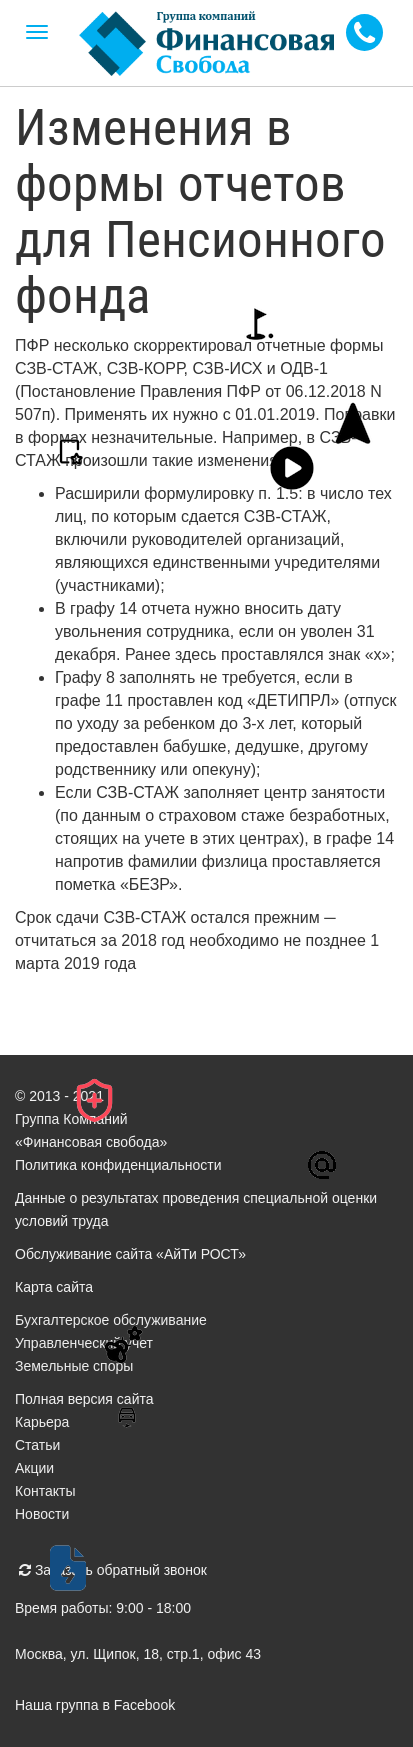 This screenshot has width=413, height=1747. I want to click on start navigation to destination, so click(353, 423).